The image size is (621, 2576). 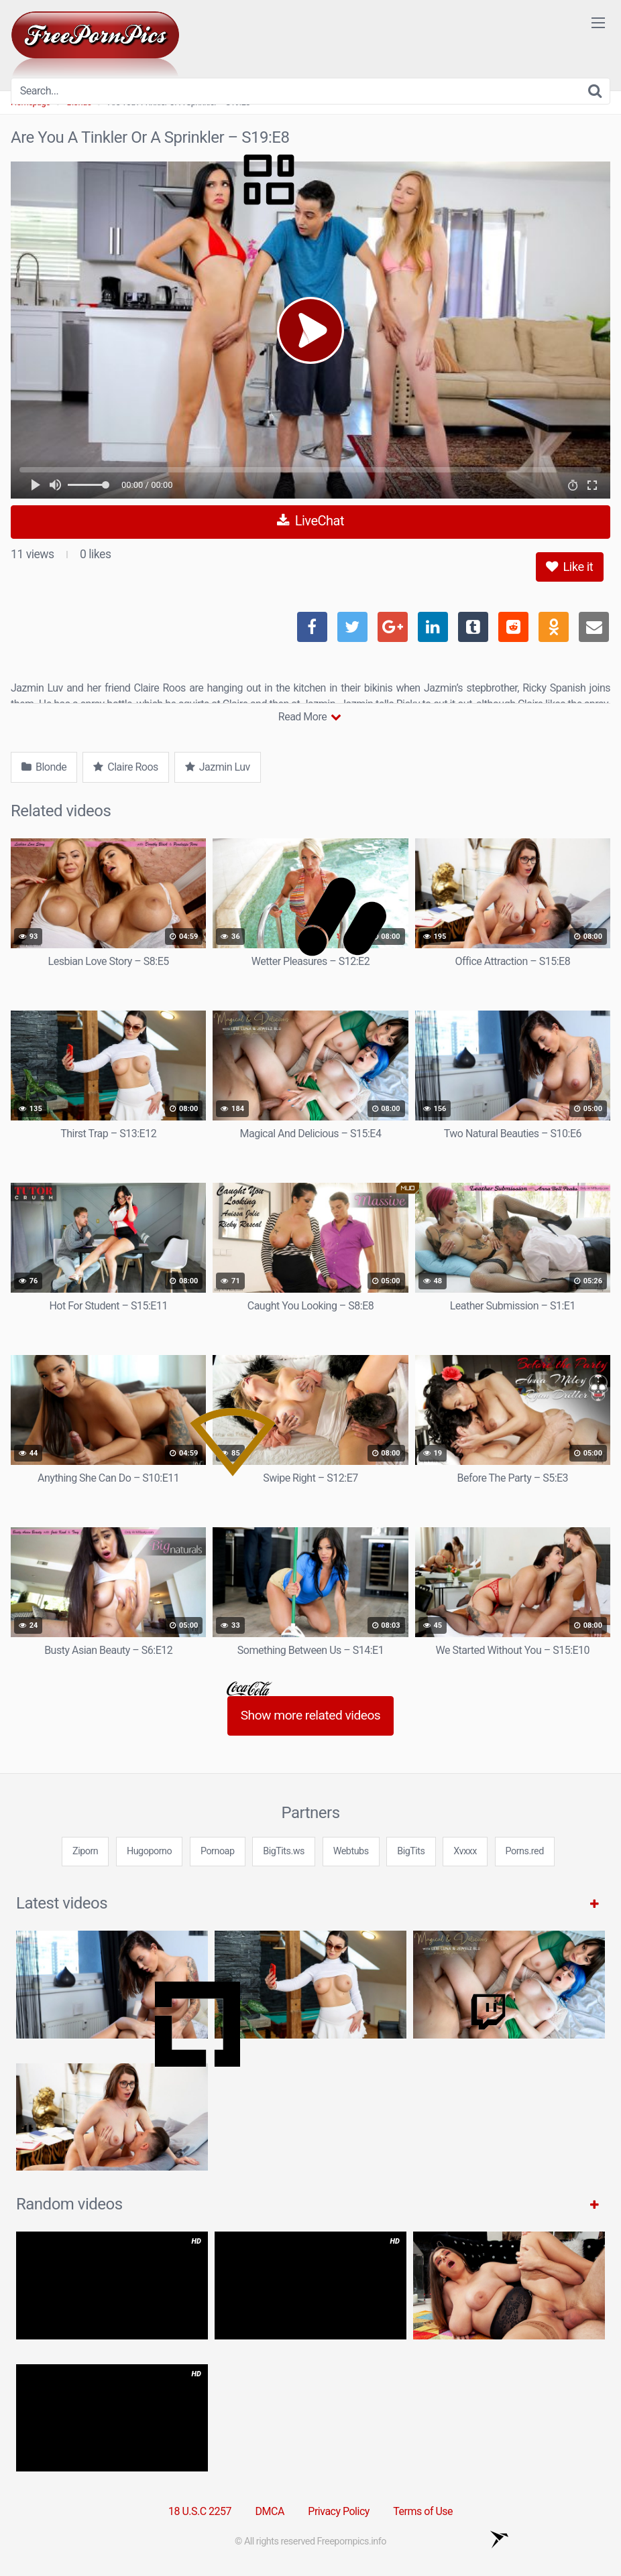 I want to click on open the Twitch app, so click(x=488, y=2011).